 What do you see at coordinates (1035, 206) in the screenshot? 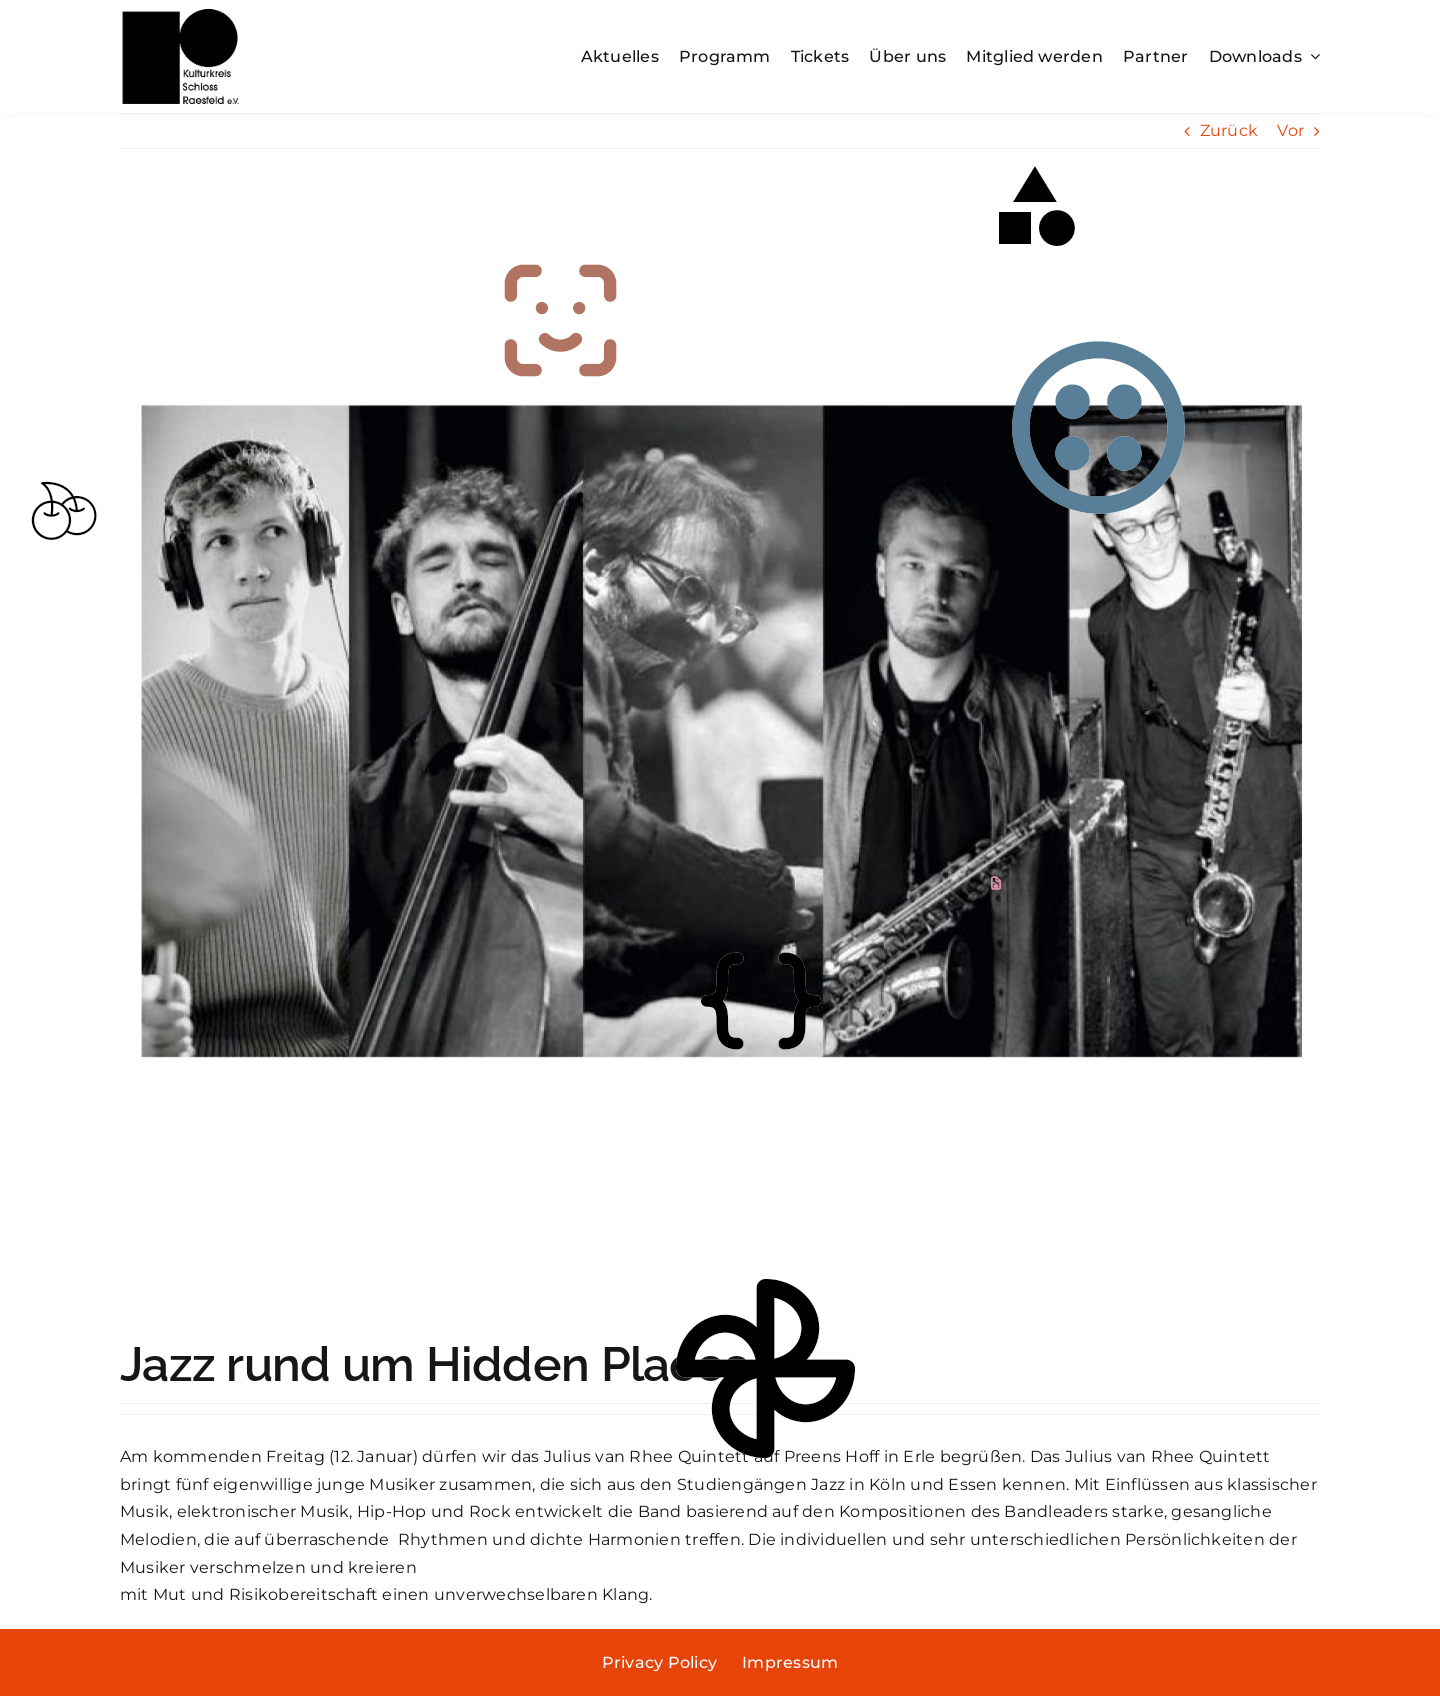
I see `browse or filter by category` at bounding box center [1035, 206].